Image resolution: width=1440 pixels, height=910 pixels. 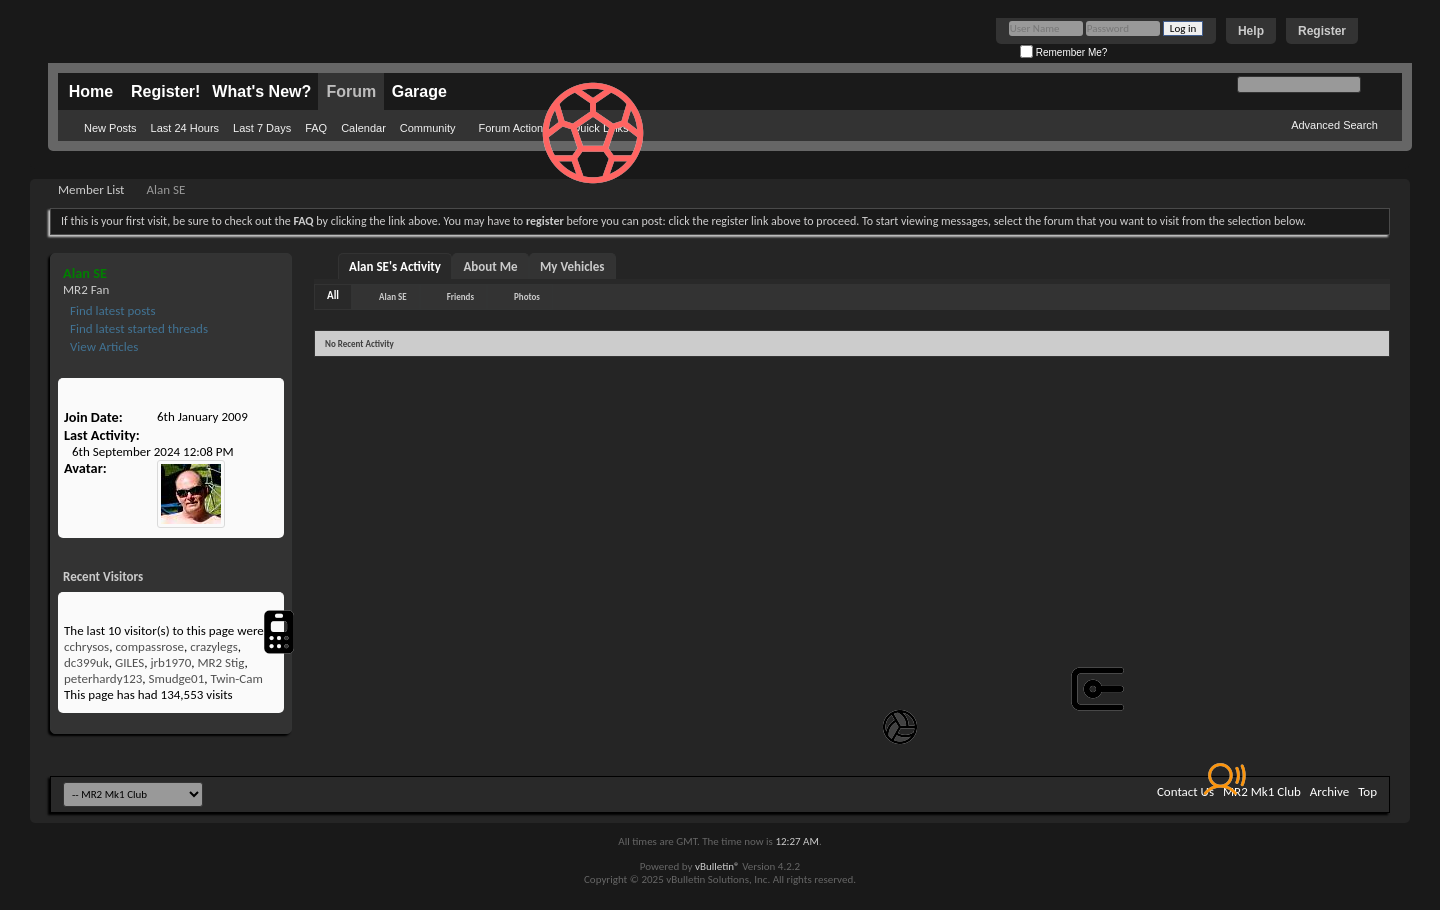 What do you see at coordinates (593, 133) in the screenshot?
I see `access sports or soccer-related content` at bounding box center [593, 133].